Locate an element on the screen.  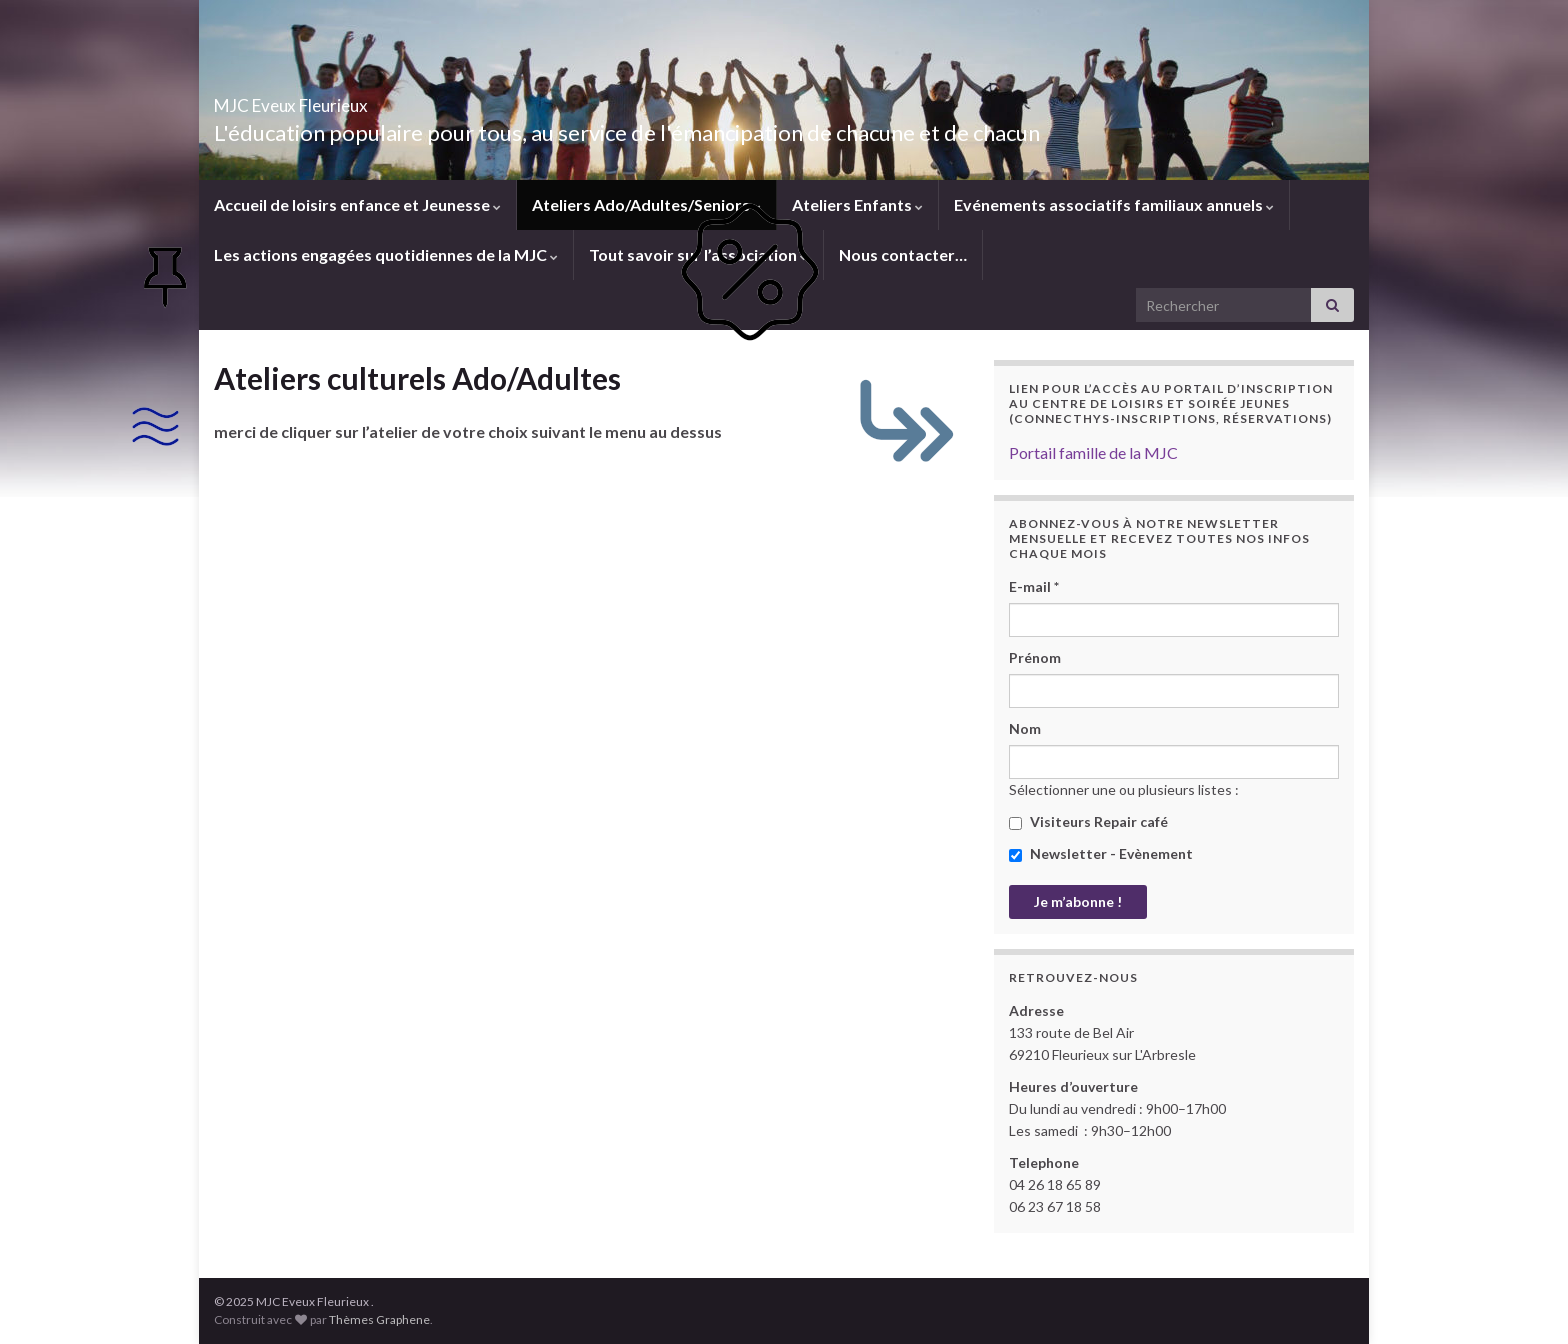
indicates water or aquatic features is located at coordinates (155, 426).